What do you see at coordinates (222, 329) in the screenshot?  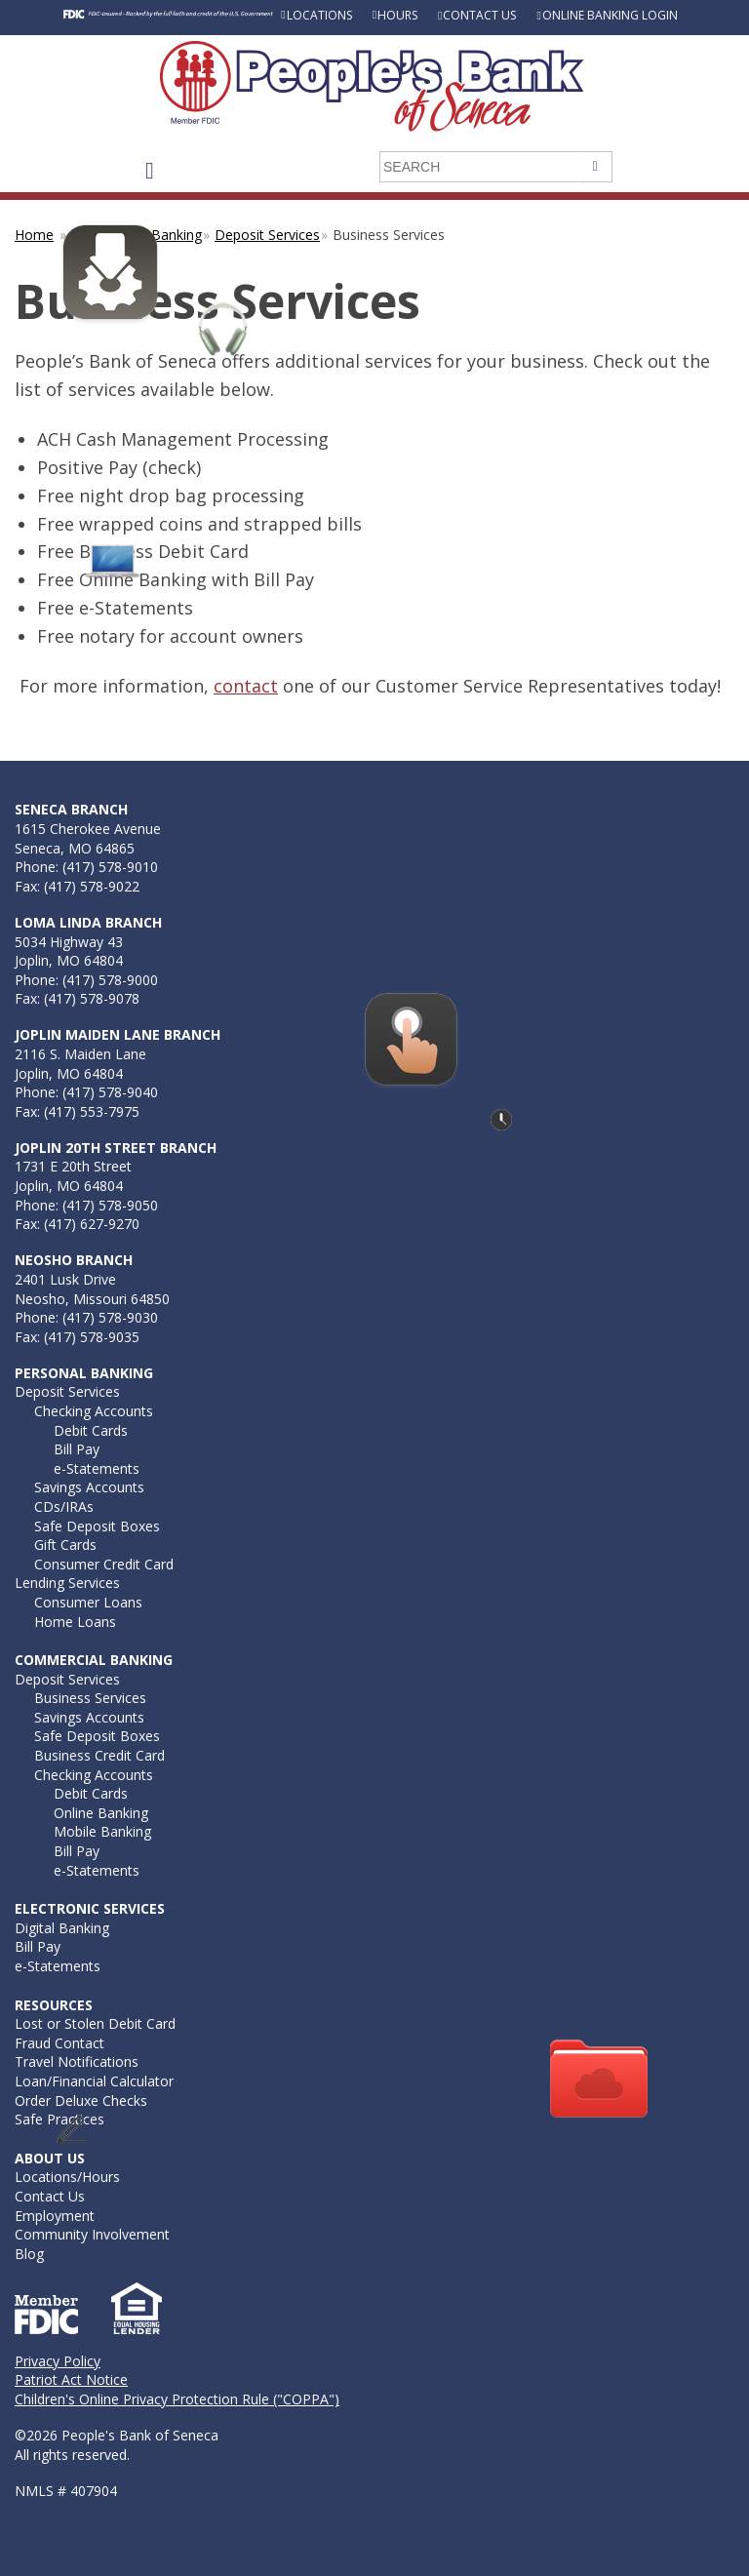 I see `bluetooth headphones connected successfully` at bounding box center [222, 329].